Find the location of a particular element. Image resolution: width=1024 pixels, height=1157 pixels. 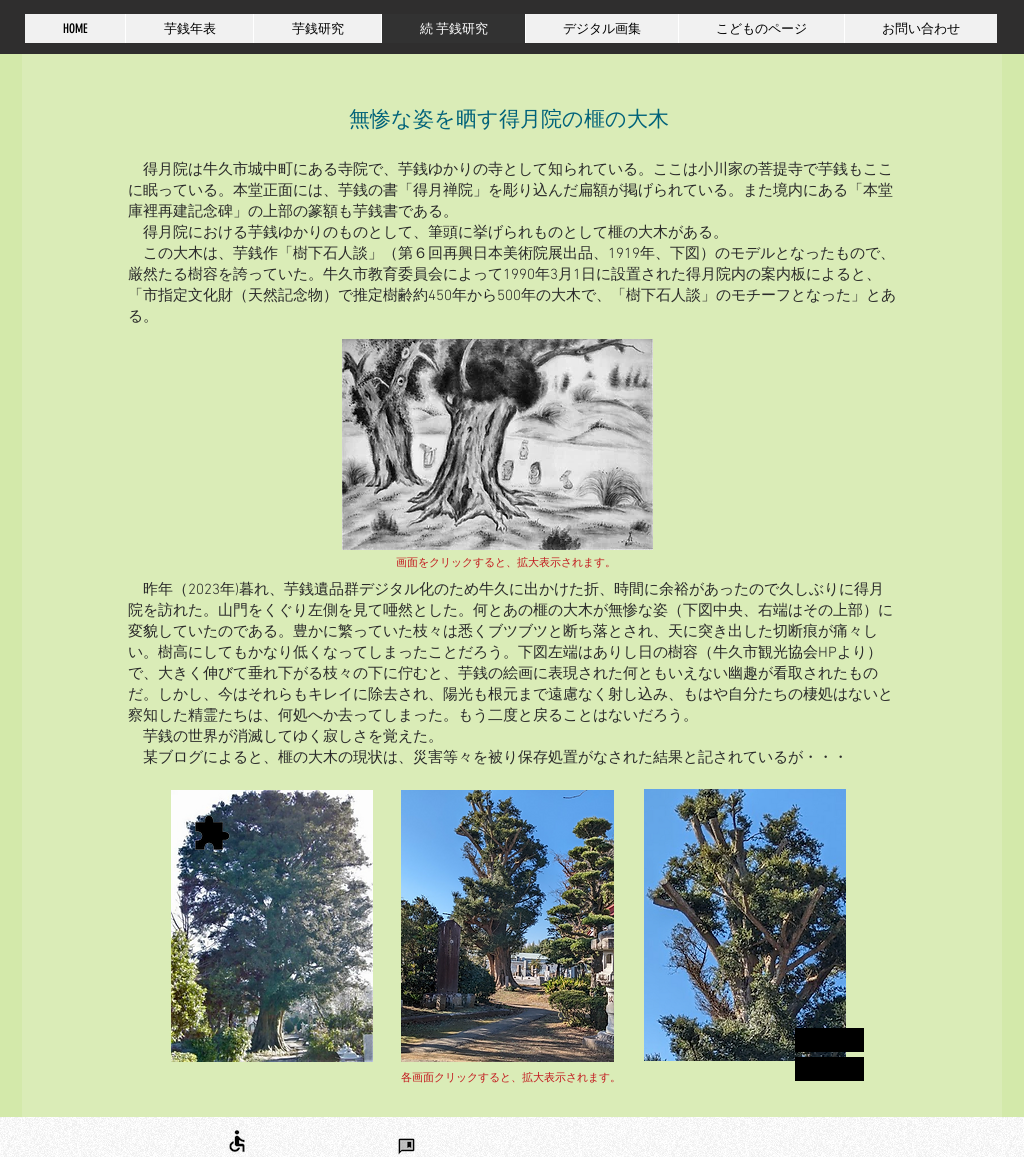

indicates wheelchair accessibility is located at coordinates (237, 1141).